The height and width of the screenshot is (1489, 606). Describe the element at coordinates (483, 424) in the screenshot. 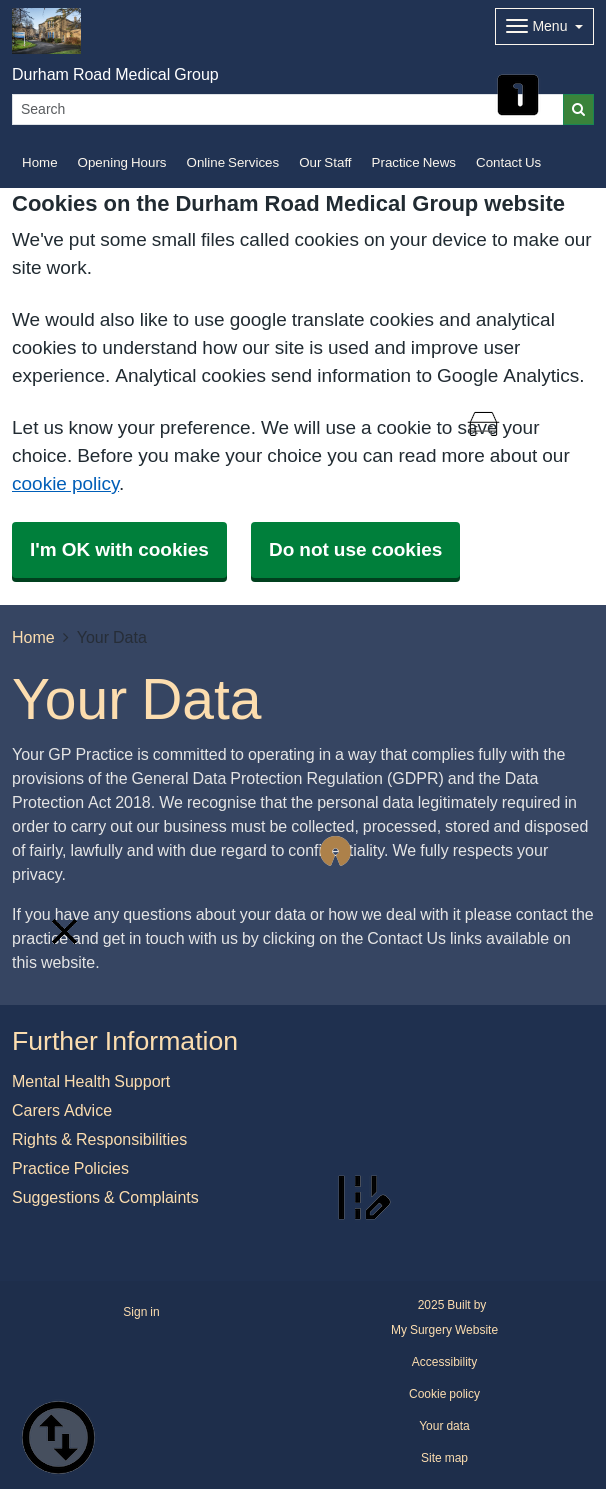

I see `access vehicle or car-related features` at that location.